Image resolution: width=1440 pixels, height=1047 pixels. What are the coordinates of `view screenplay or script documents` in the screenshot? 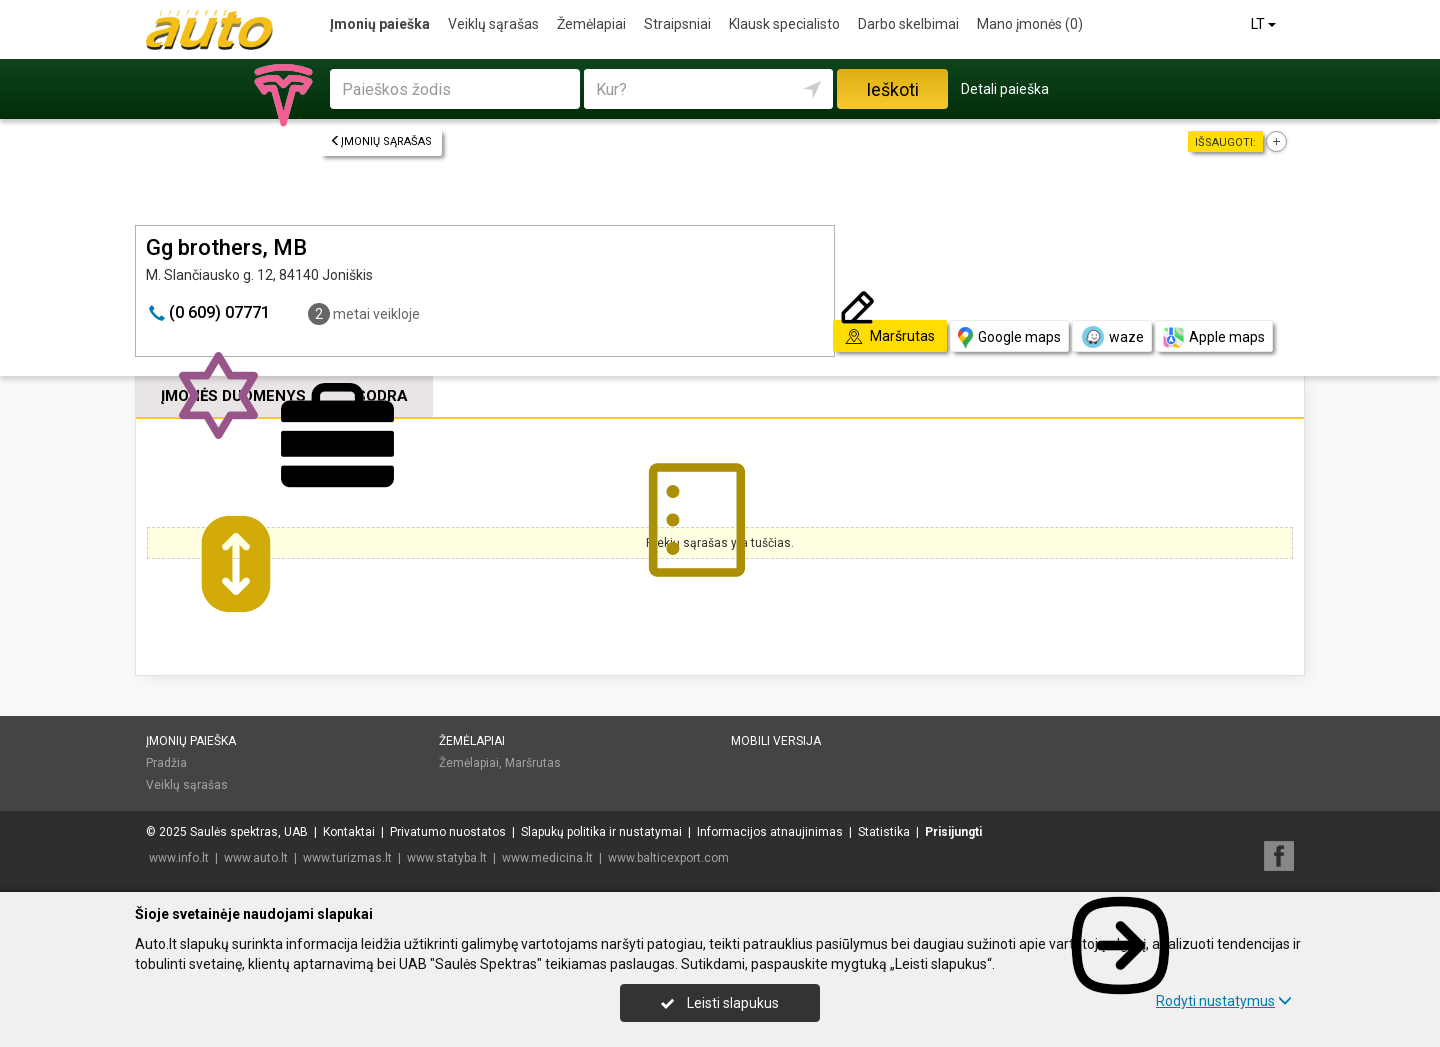 It's located at (697, 520).